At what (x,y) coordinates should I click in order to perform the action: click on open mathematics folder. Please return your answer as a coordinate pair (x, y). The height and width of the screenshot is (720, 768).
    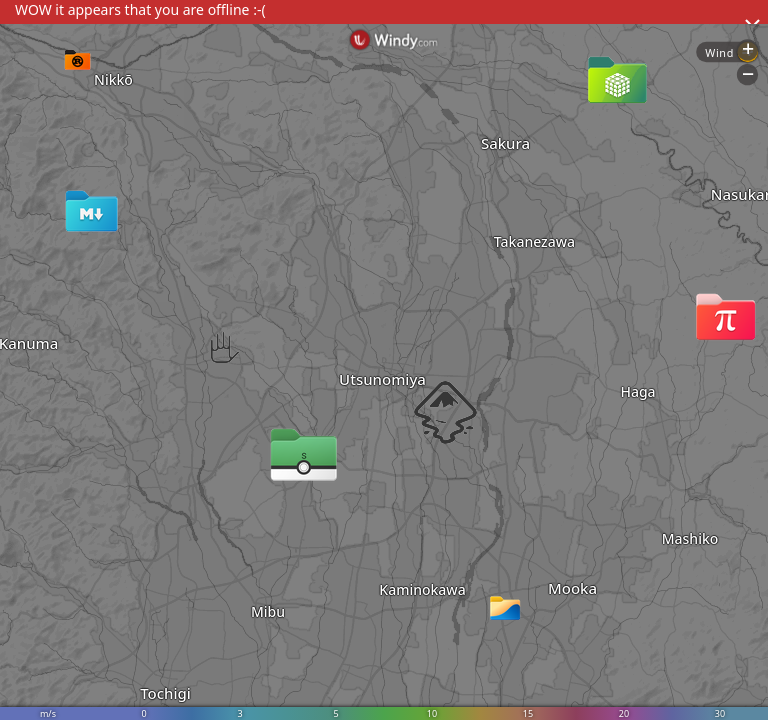
    Looking at the image, I should click on (725, 318).